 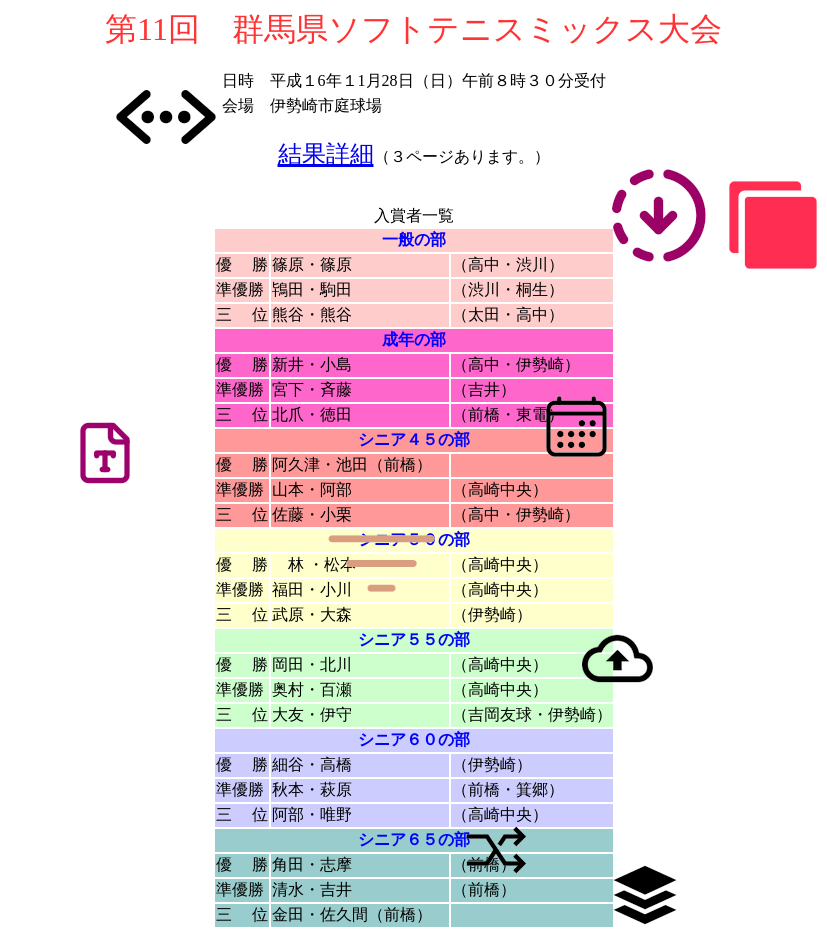 I want to click on view text or document file type, so click(x=105, y=453).